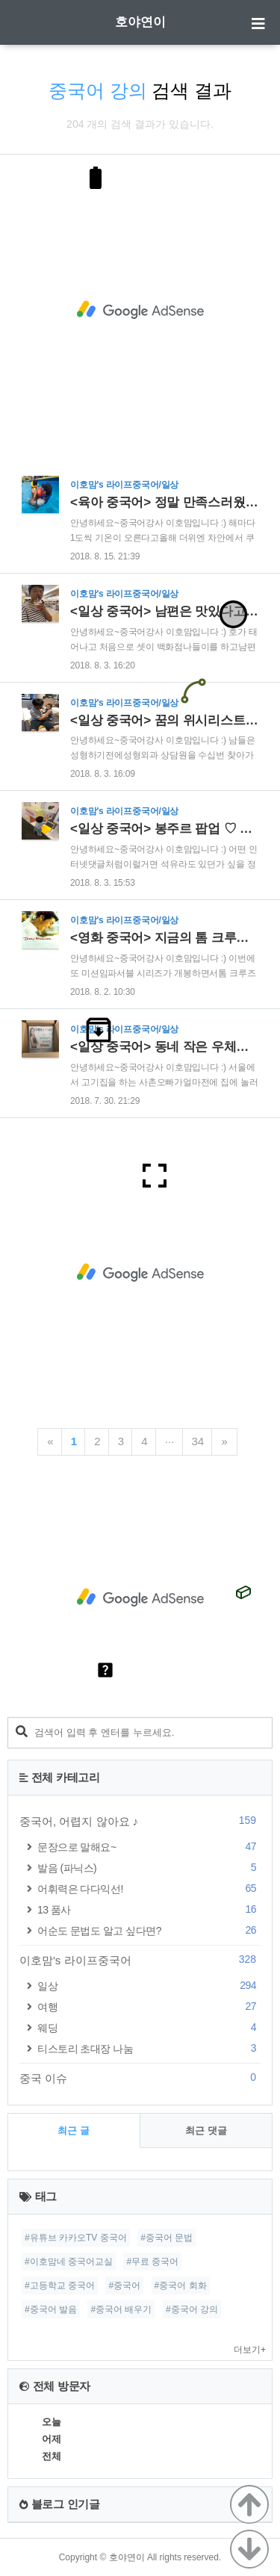 The width and height of the screenshot is (280, 2576). What do you see at coordinates (243, 1592) in the screenshot?
I see `view 3D object or model` at bounding box center [243, 1592].